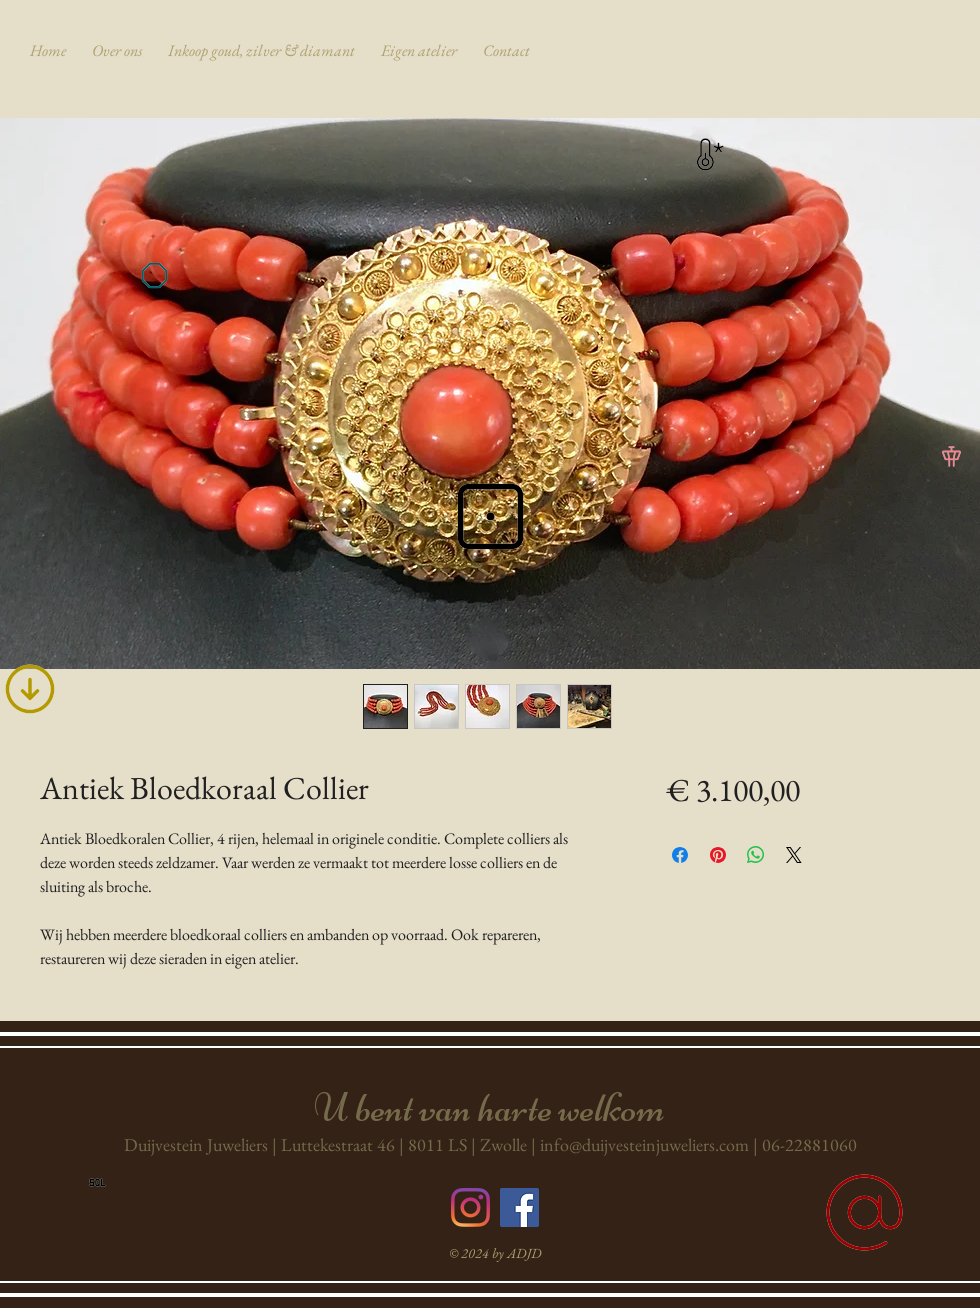 The image size is (980, 1308). What do you see at coordinates (154, 275) in the screenshot?
I see `generic shape or placeholder icon` at bounding box center [154, 275].